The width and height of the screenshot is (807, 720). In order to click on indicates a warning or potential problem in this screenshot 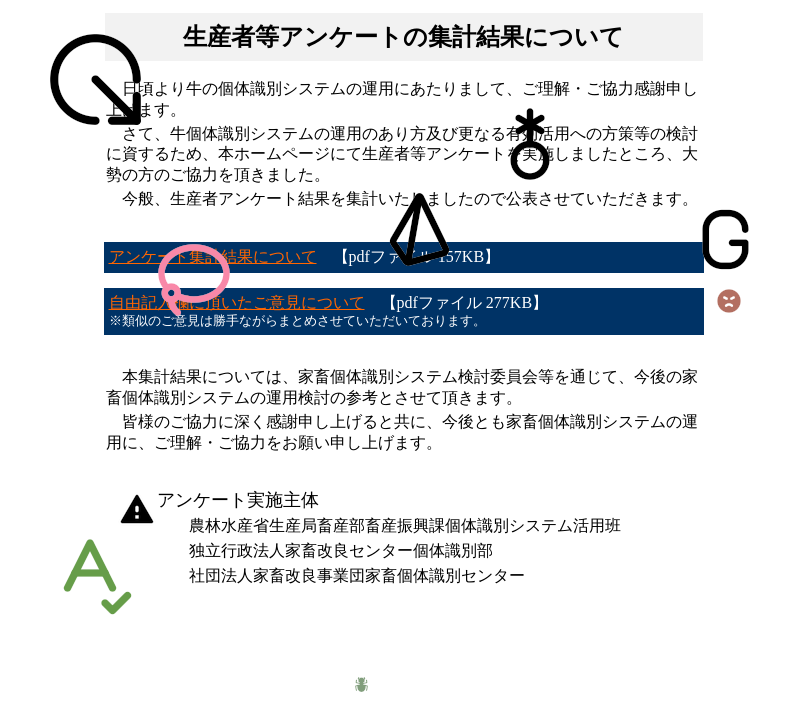, I will do `click(137, 509)`.